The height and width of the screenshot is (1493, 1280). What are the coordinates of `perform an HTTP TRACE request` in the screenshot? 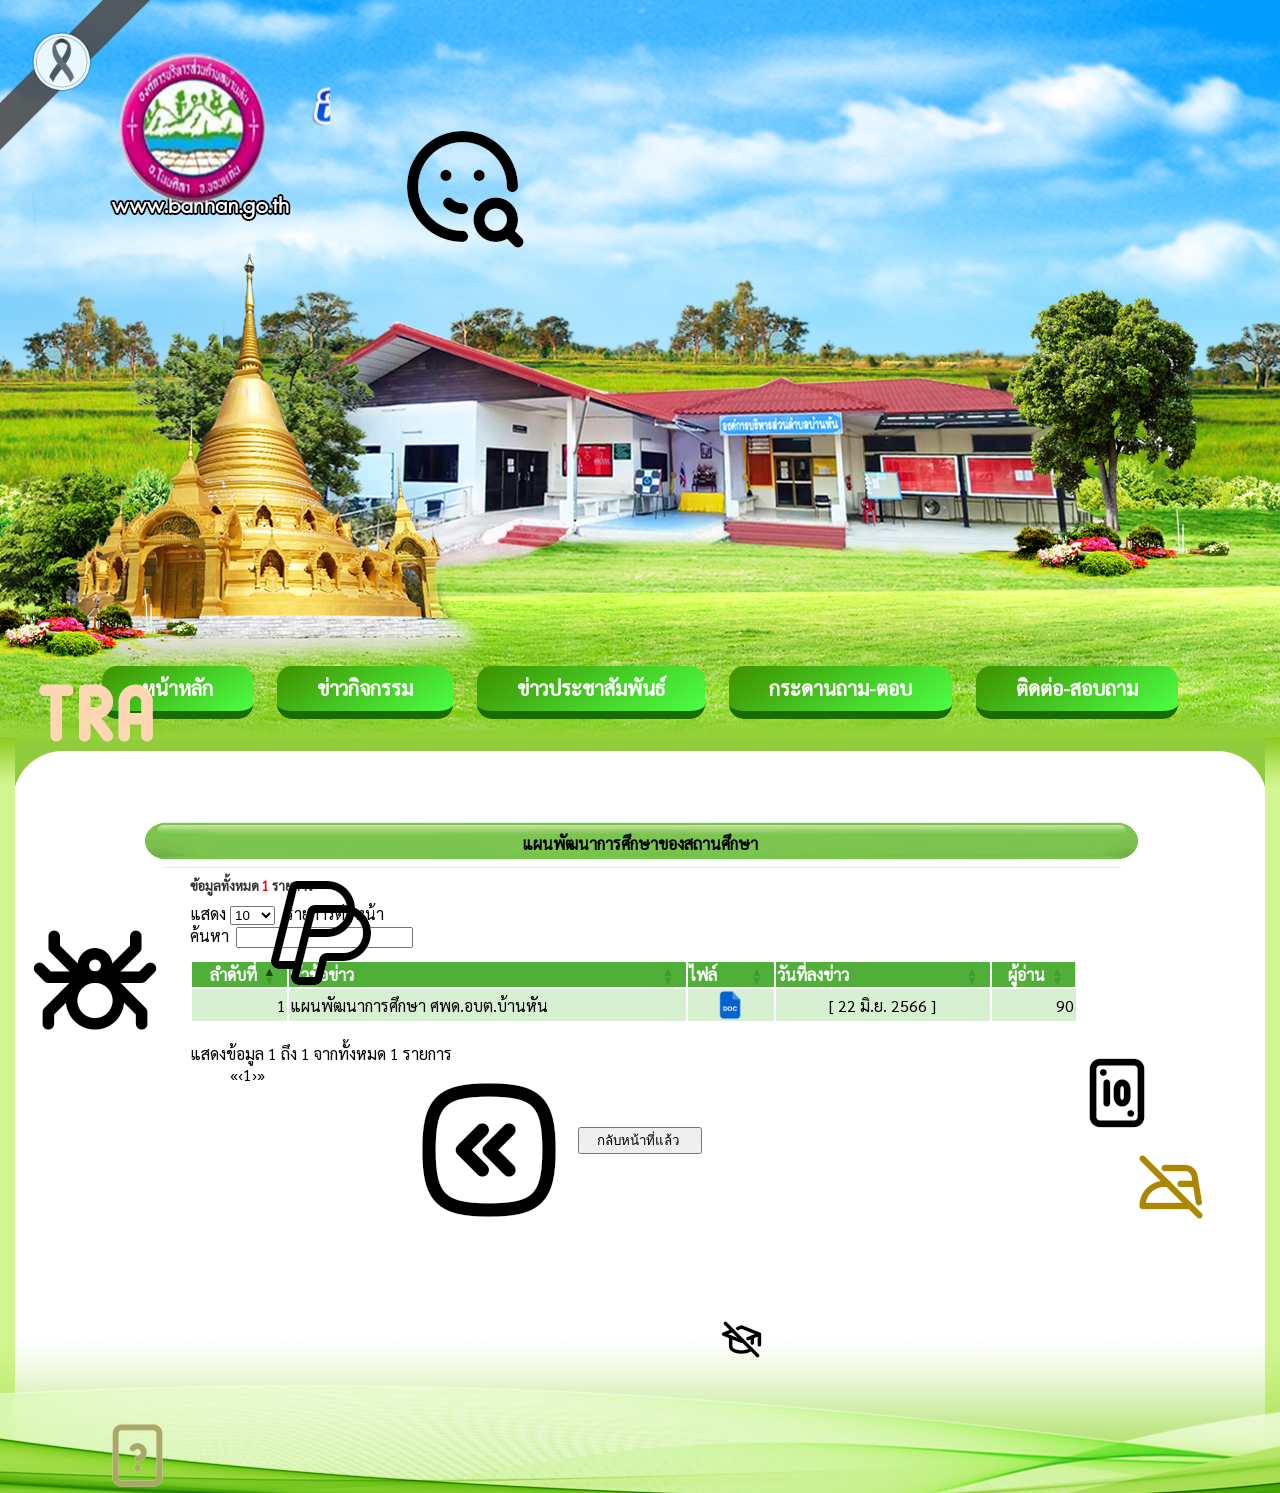 It's located at (96, 713).